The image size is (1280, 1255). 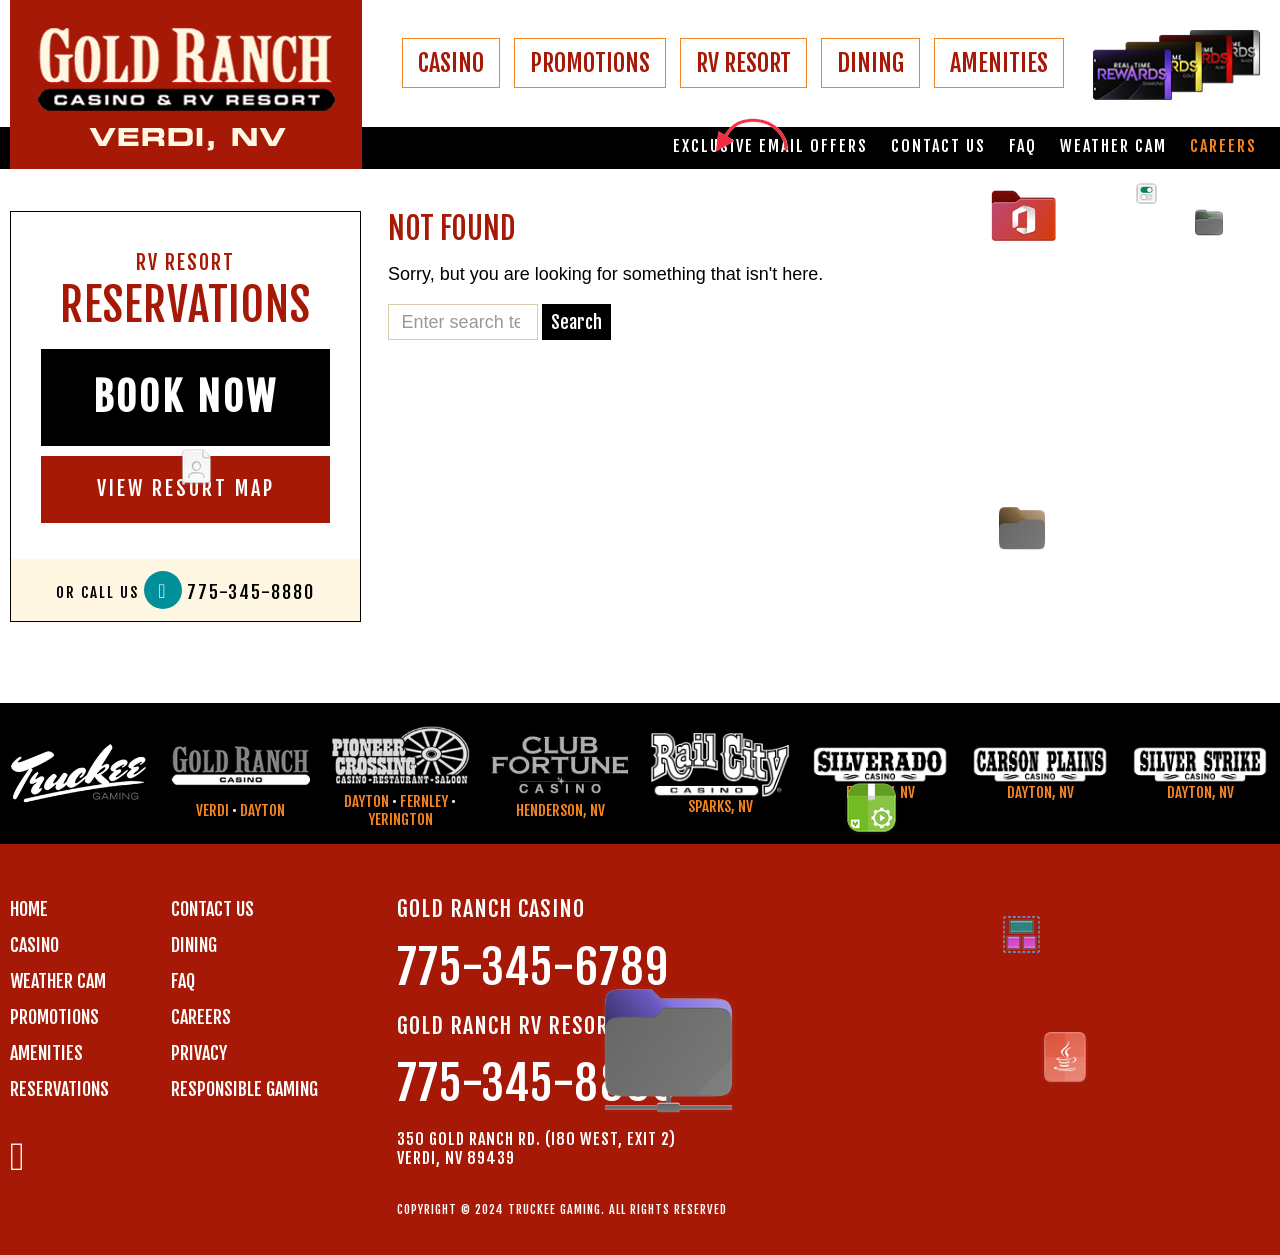 What do you see at coordinates (1021, 934) in the screenshot?
I see `select all items in the current view` at bounding box center [1021, 934].